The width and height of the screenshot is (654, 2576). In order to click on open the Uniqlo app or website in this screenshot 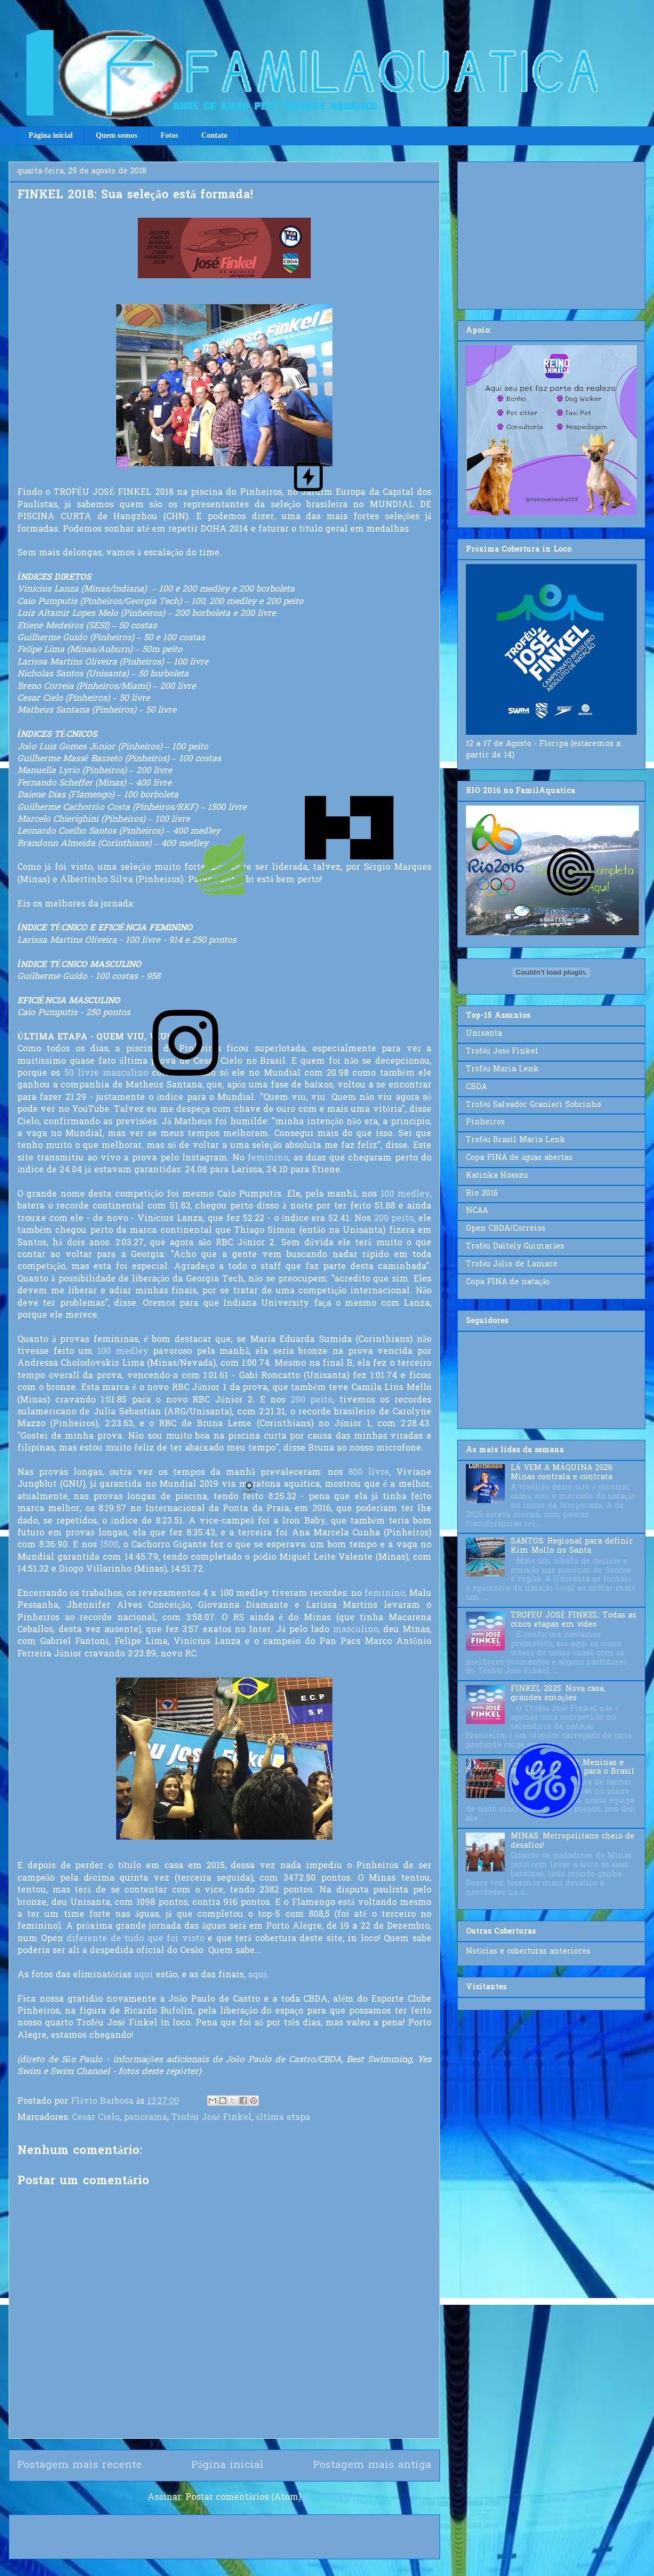, I will do `click(123, 462)`.